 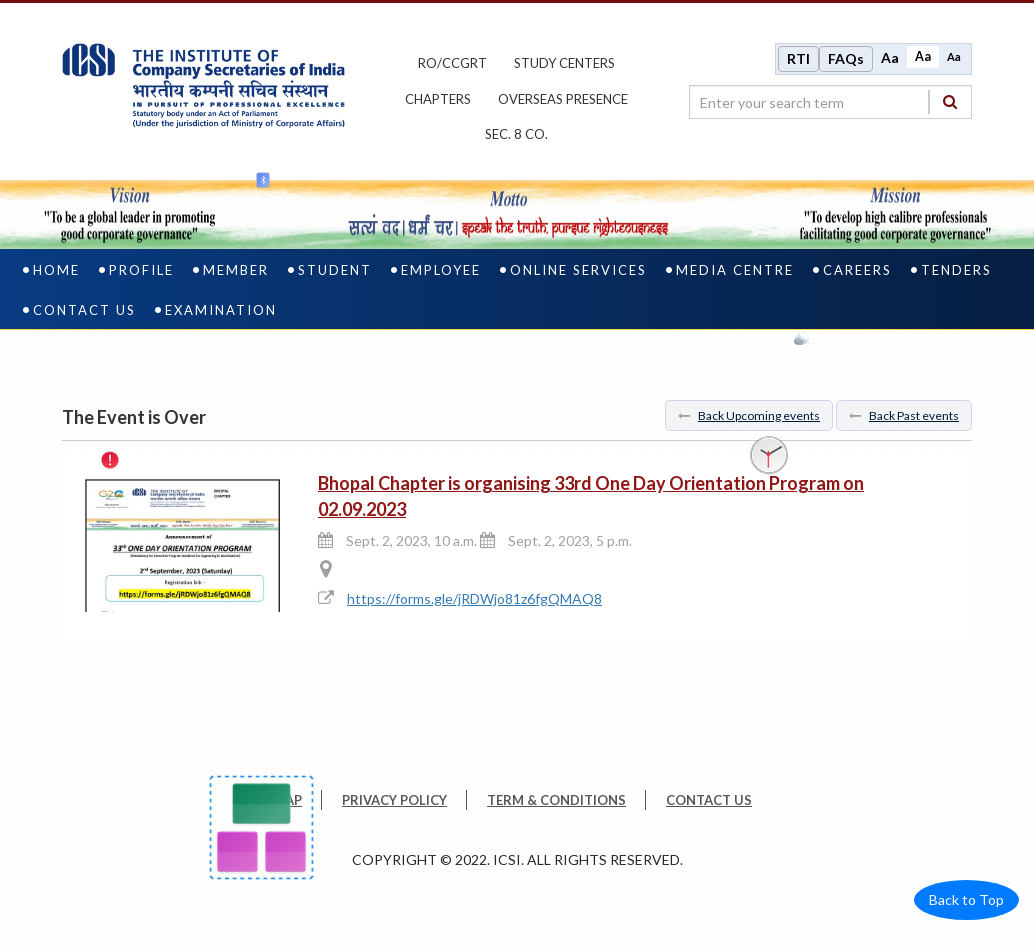 What do you see at coordinates (263, 180) in the screenshot?
I see `open bluetooth settings` at bounding box center [263, 180].